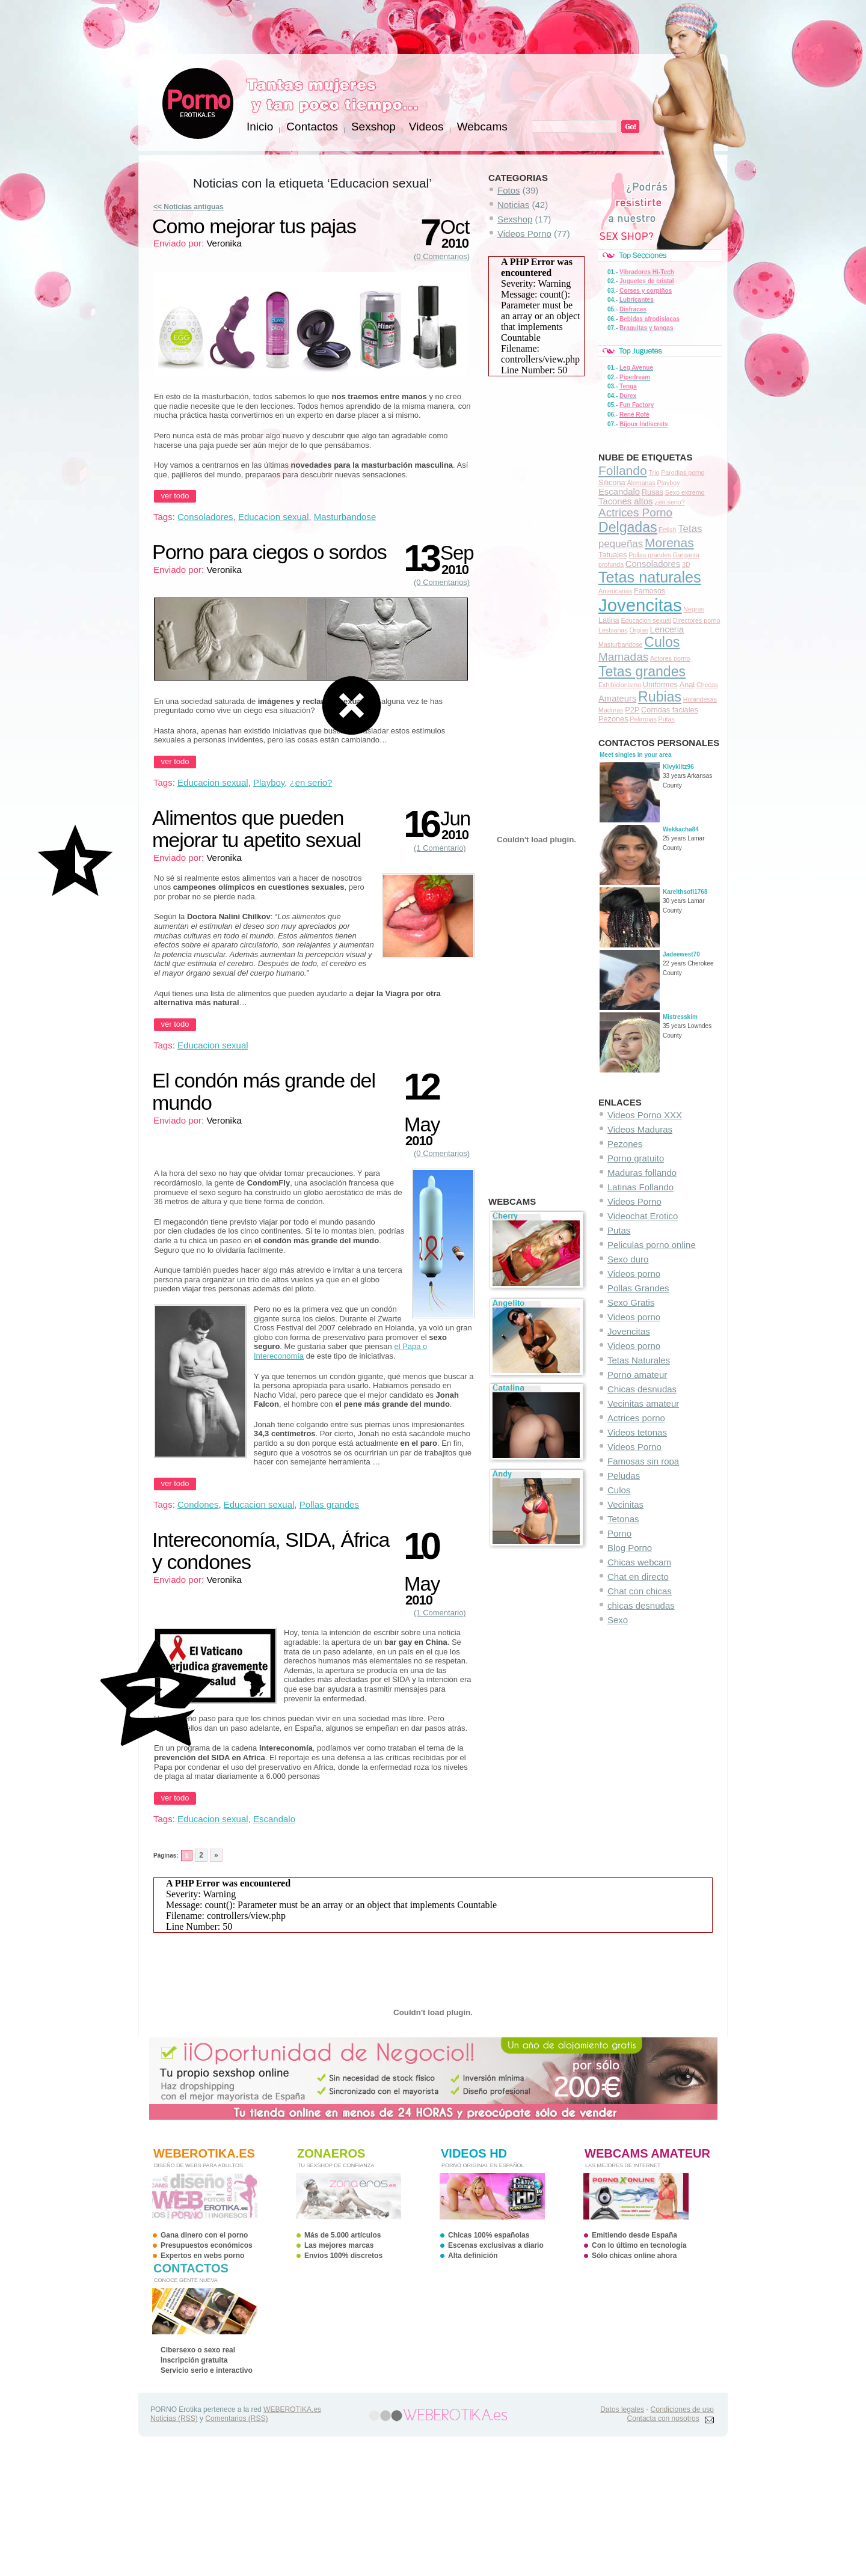 This screenshot has height=2576, width=866. I want to click on indicates a partial rating or half-star score, so click(75, 862).